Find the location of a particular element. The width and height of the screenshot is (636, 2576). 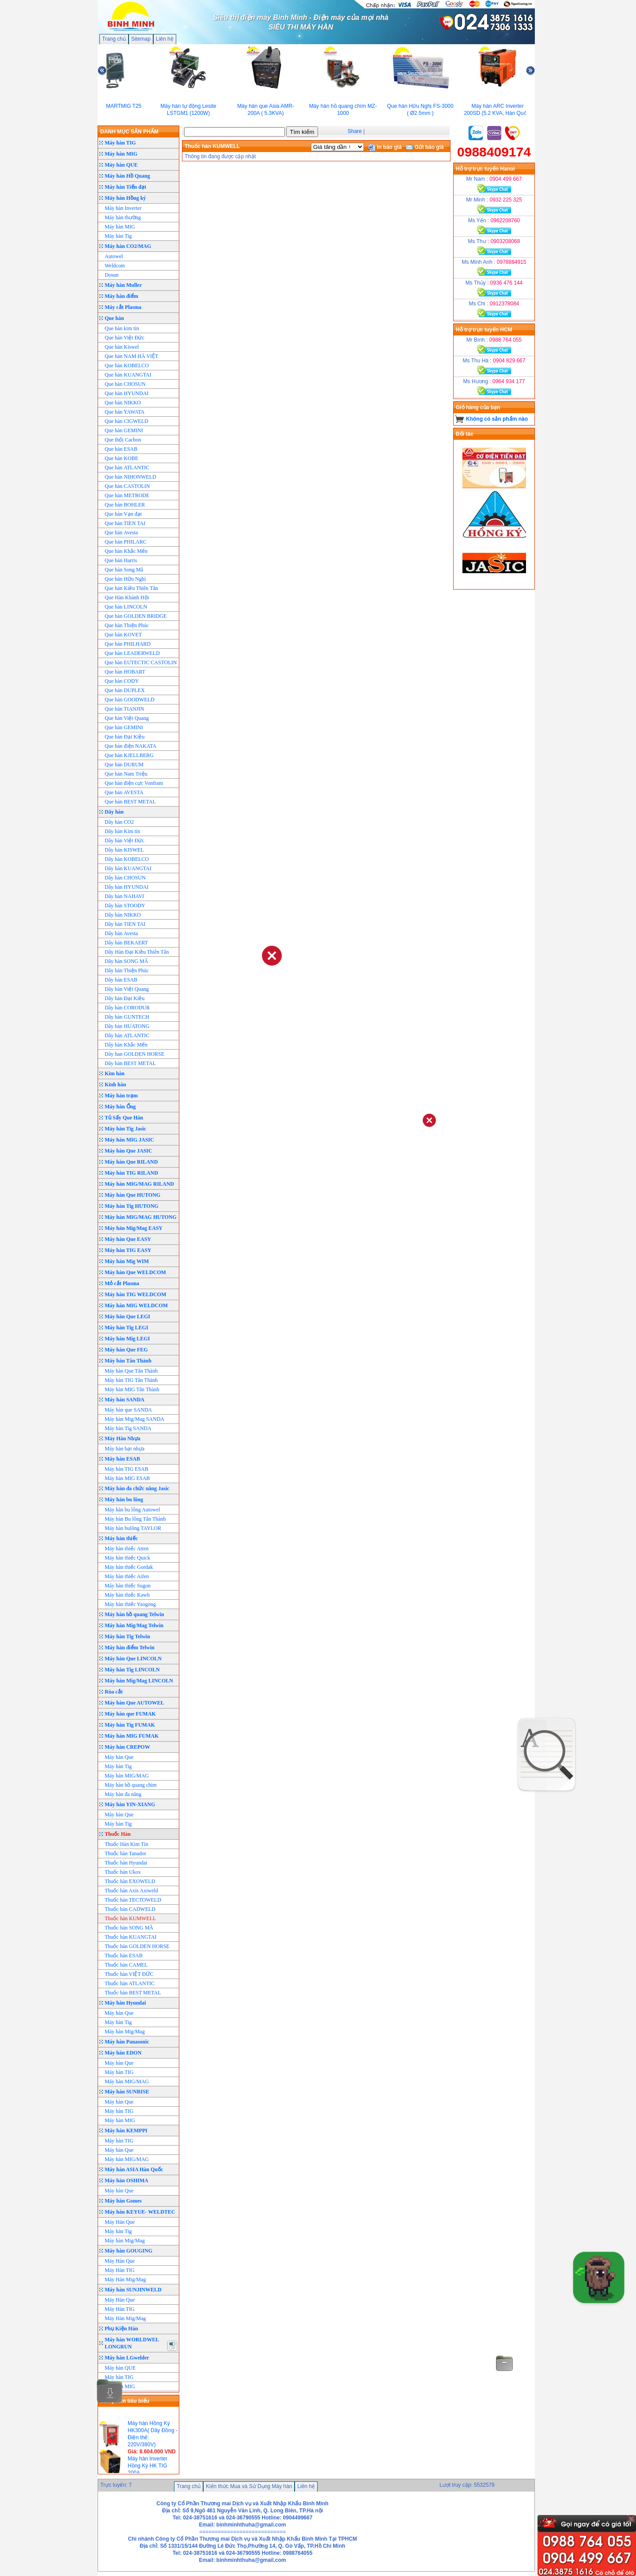

open downloads folder is located at coordinates (110, 2391).